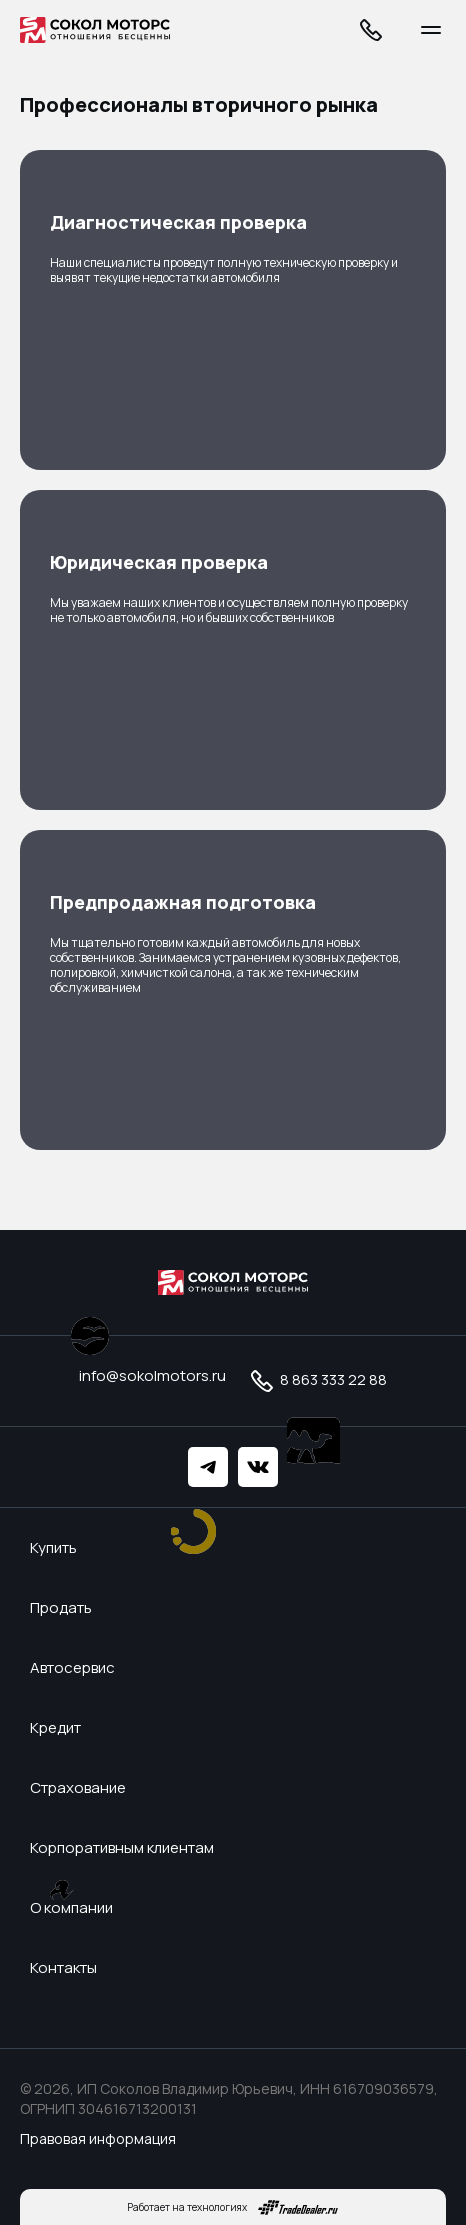  I want to click on visit The Register technology news website, so click(62, 1890).